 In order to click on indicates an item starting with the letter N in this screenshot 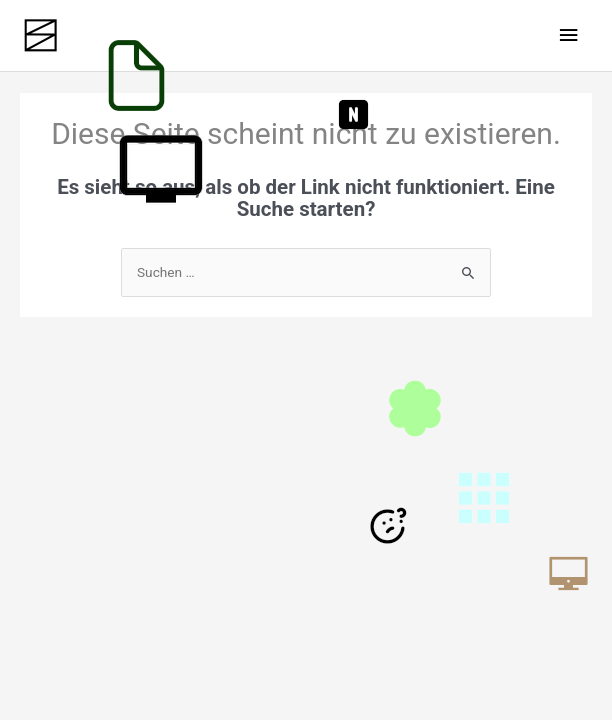, I will do `click(353, 114)`.